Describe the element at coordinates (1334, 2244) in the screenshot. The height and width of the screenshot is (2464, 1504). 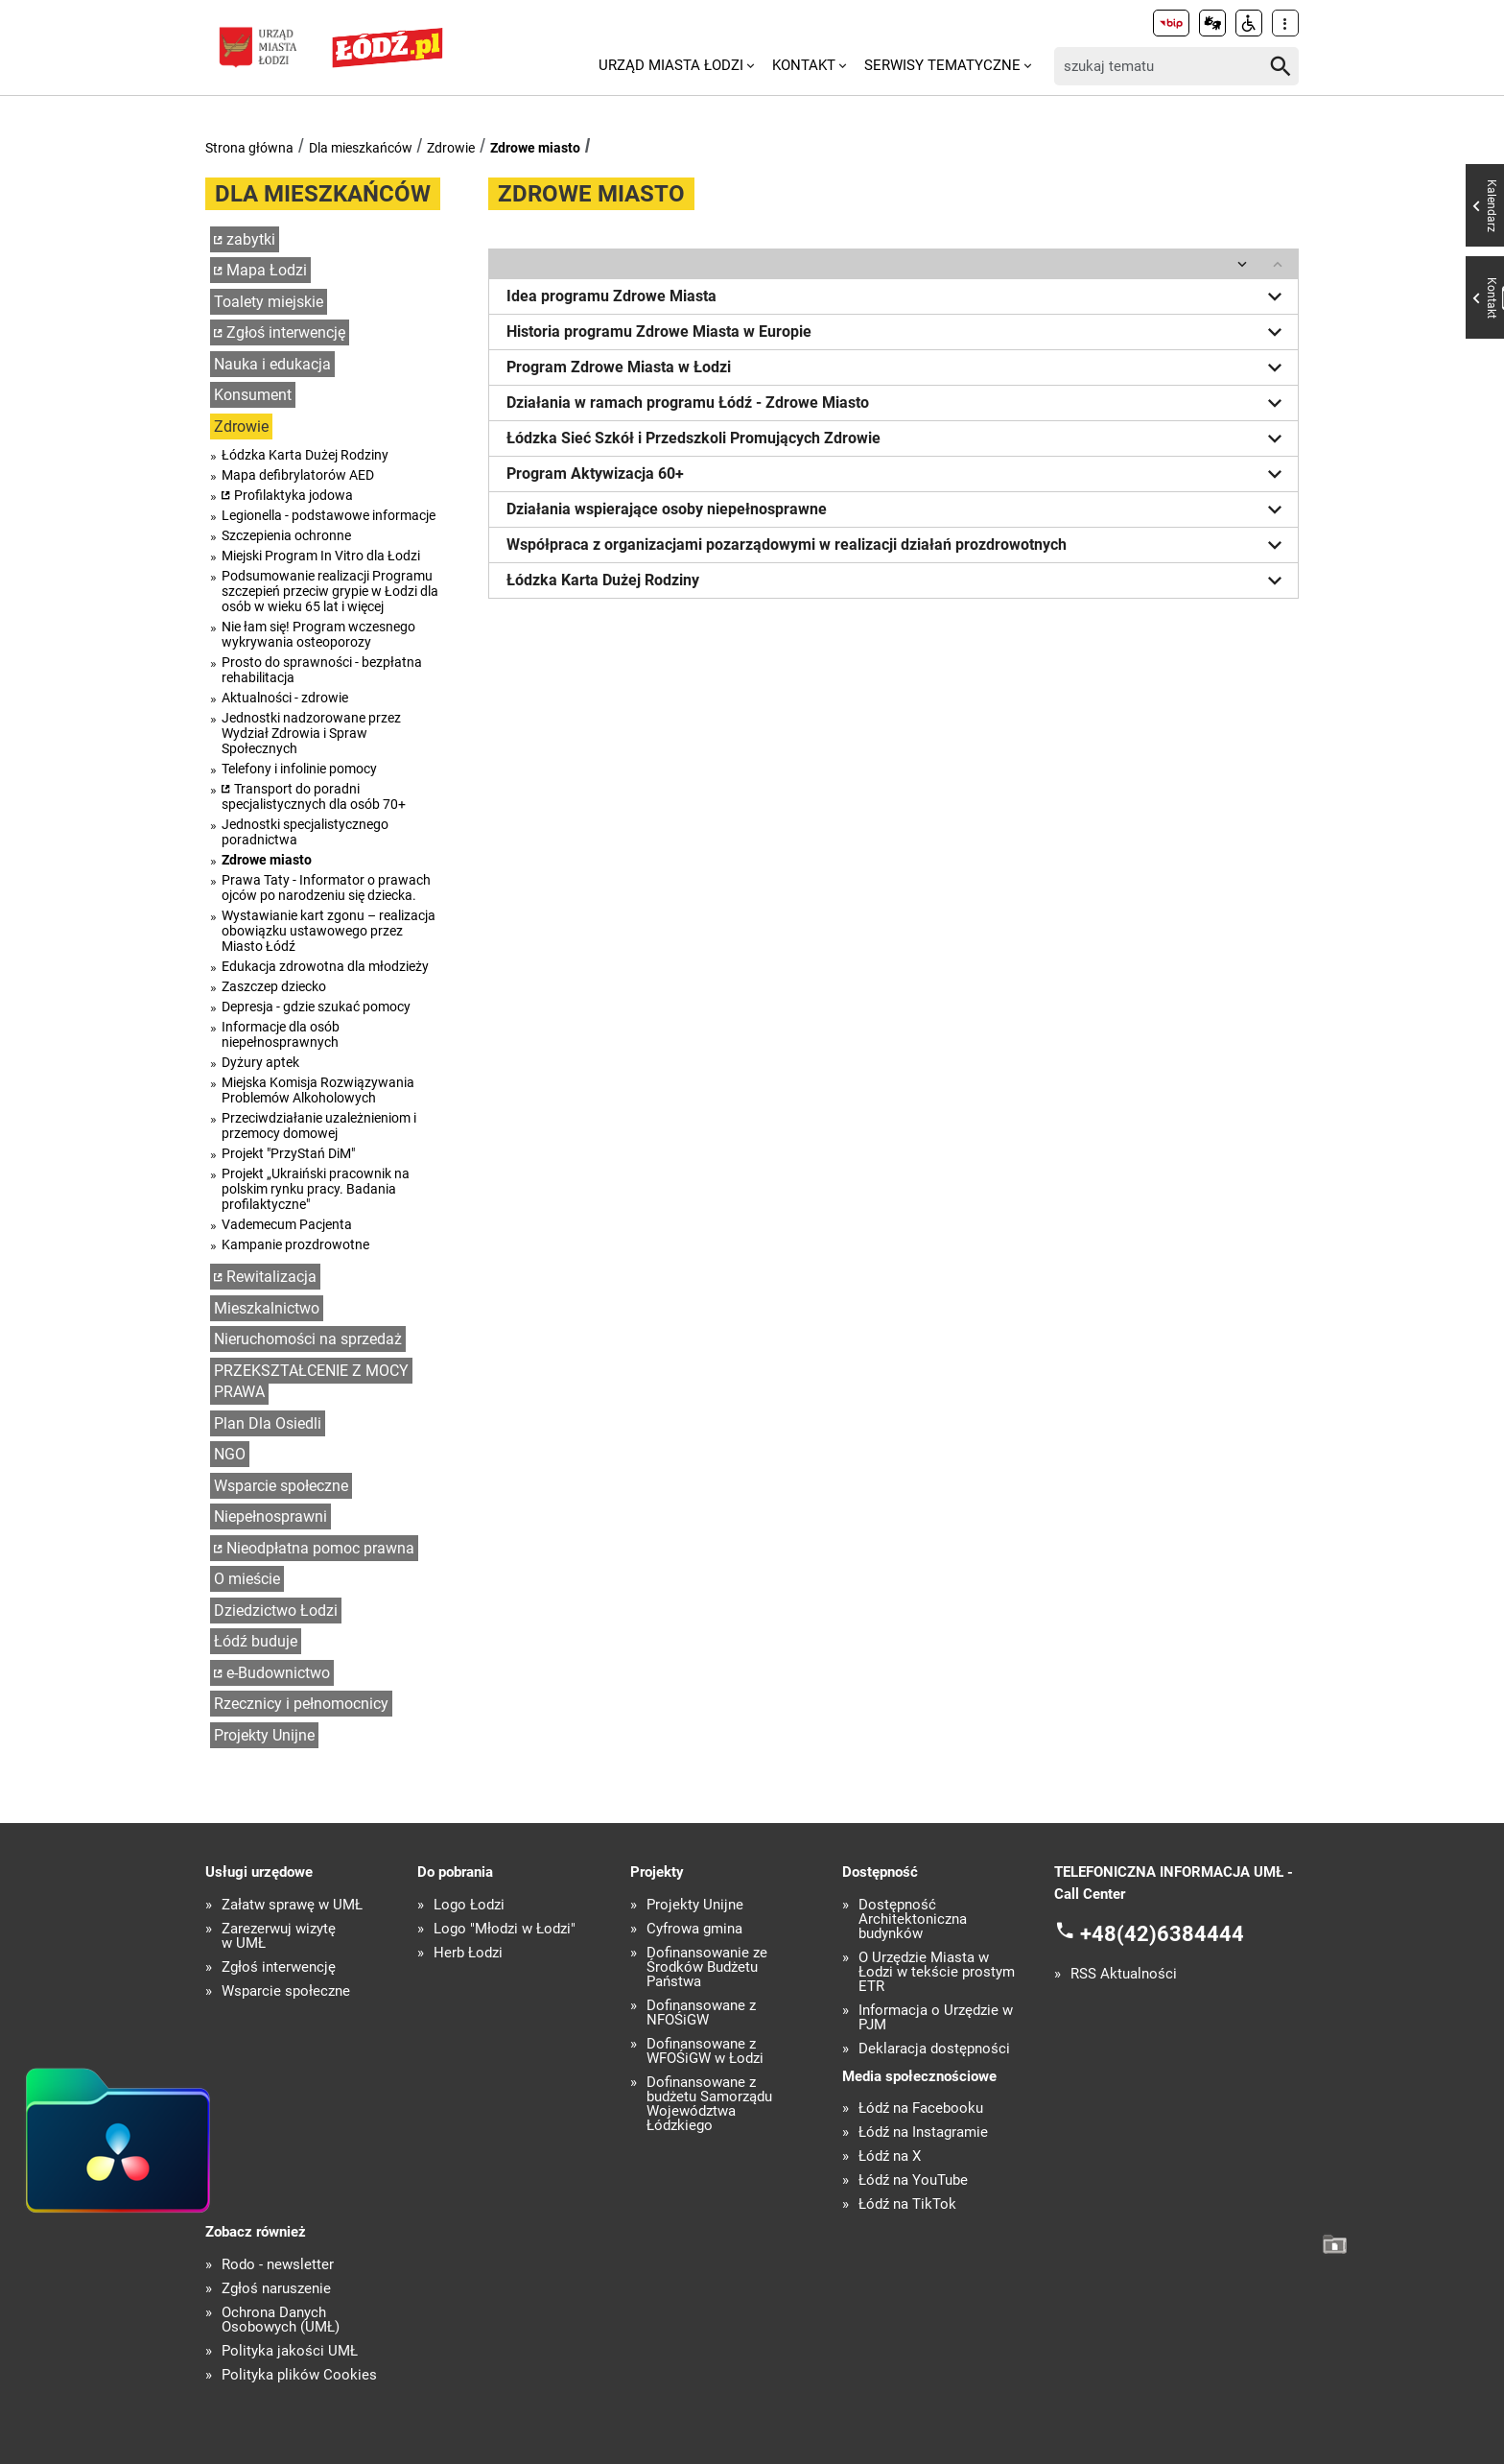
I see `open a secure vault folder` at that location.